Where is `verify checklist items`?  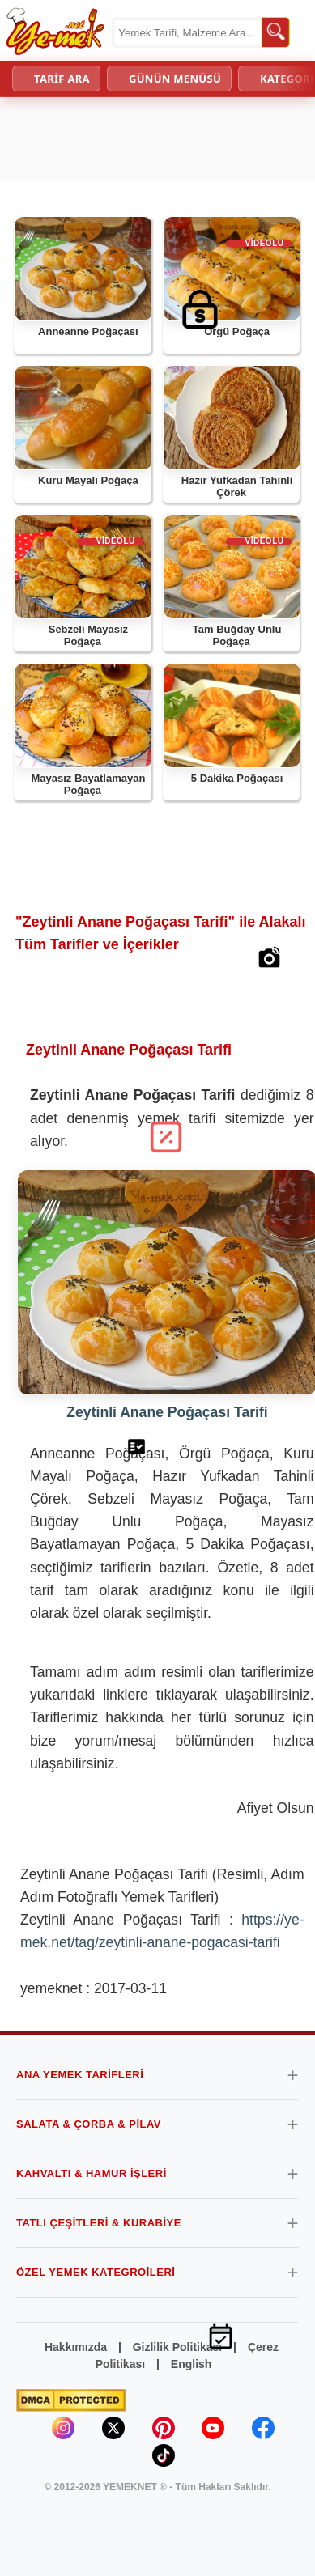
verify checklist items is located at coordinates (136, 1446).